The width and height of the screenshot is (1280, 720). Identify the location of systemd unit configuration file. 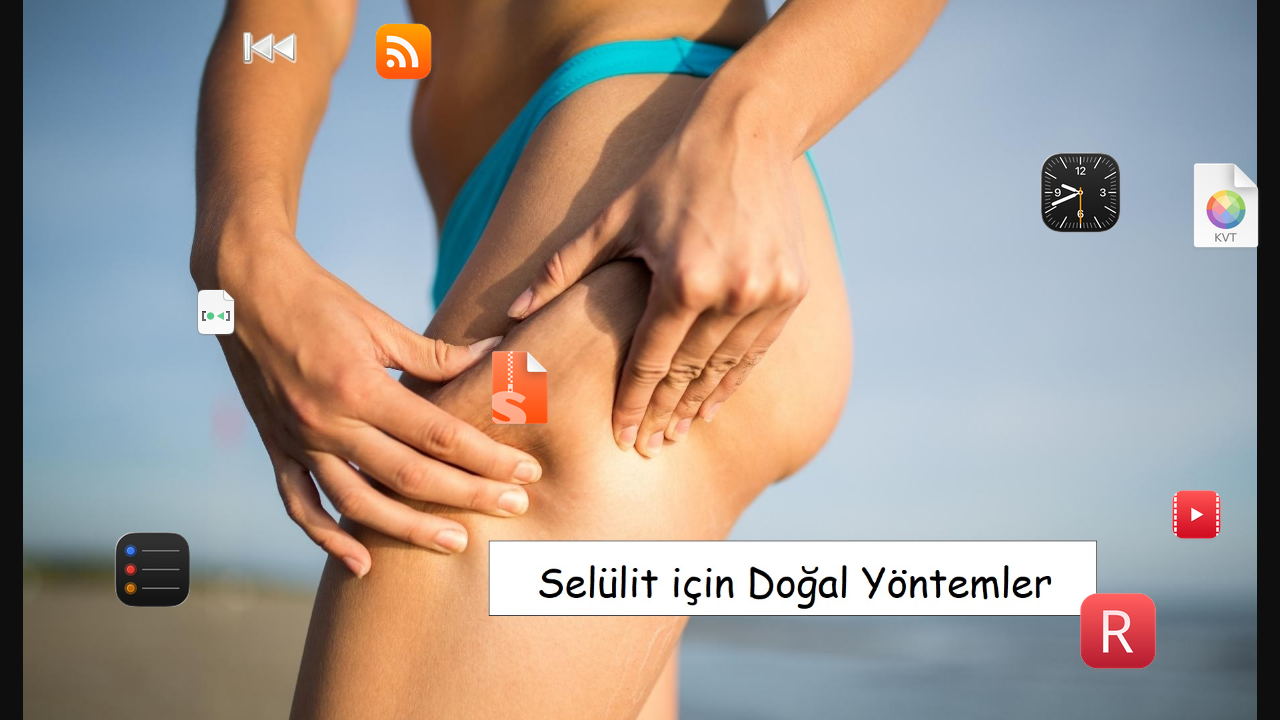
(216, 312).